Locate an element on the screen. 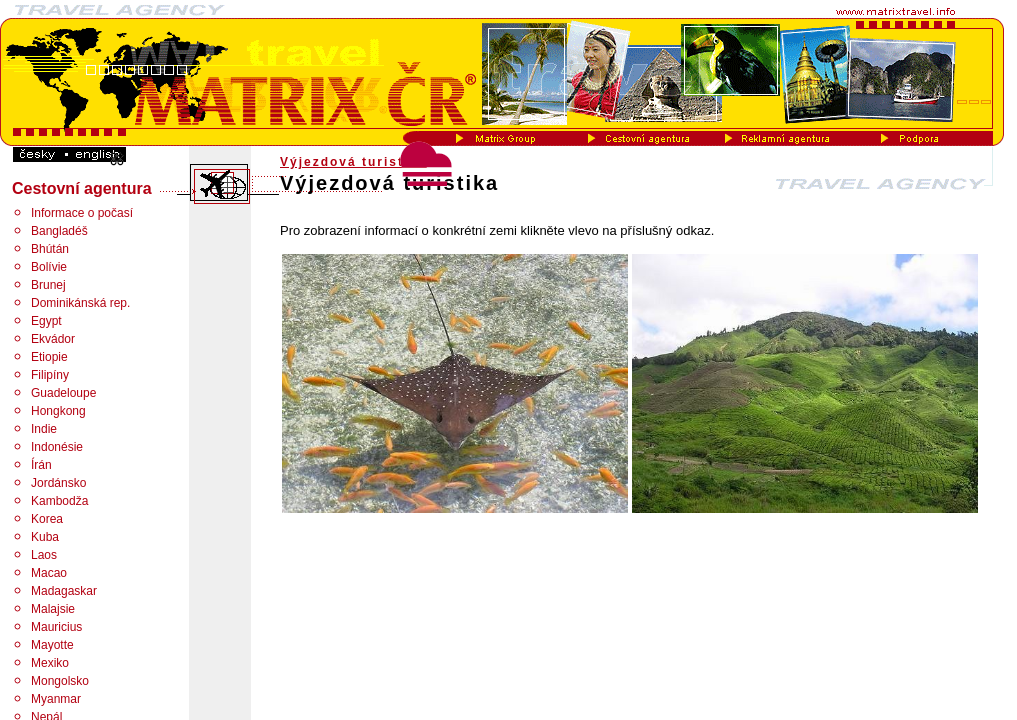  indicates foggy weather conditions is located at coordinates (426, 165).